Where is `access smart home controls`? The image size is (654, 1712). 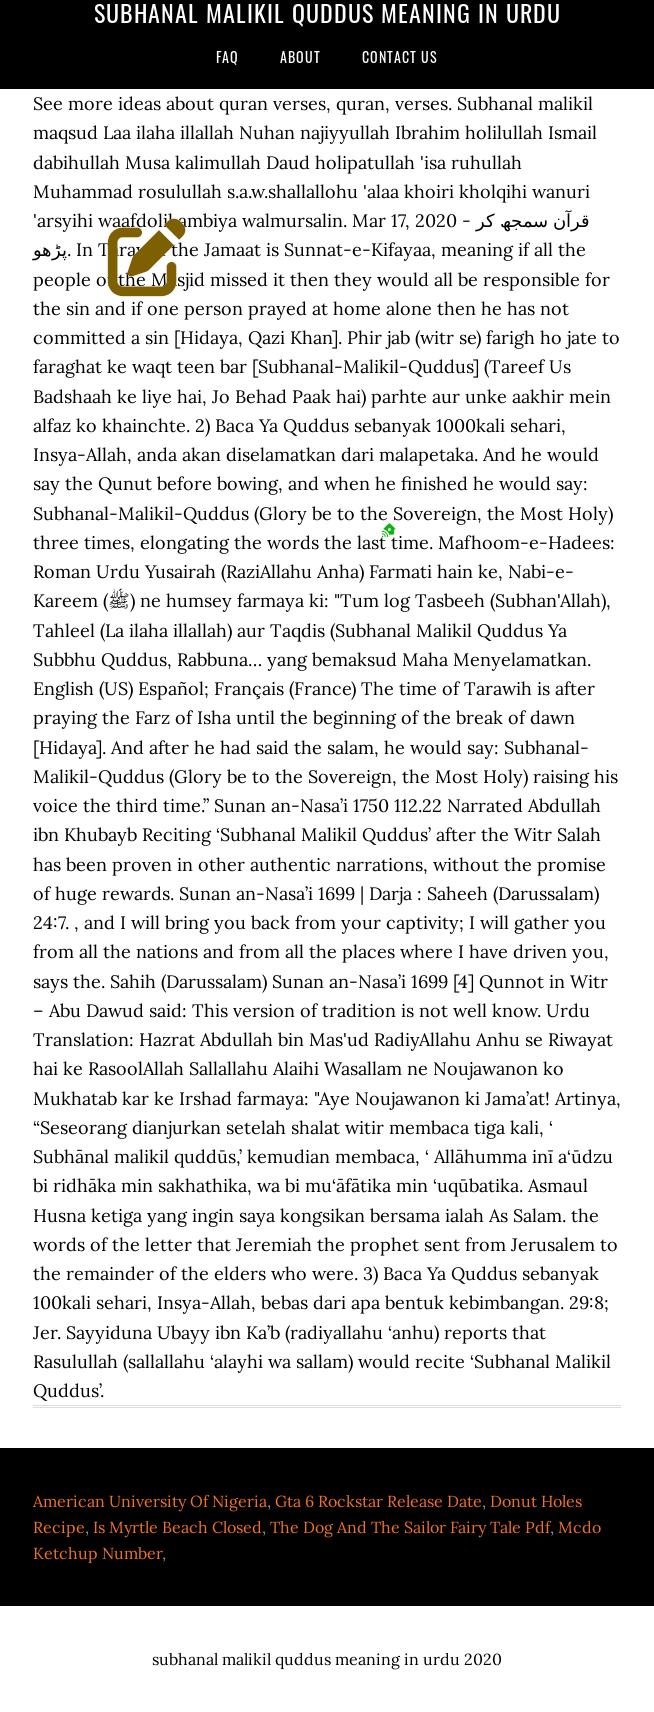 access smart home controls is located at coordinates (389, 530).